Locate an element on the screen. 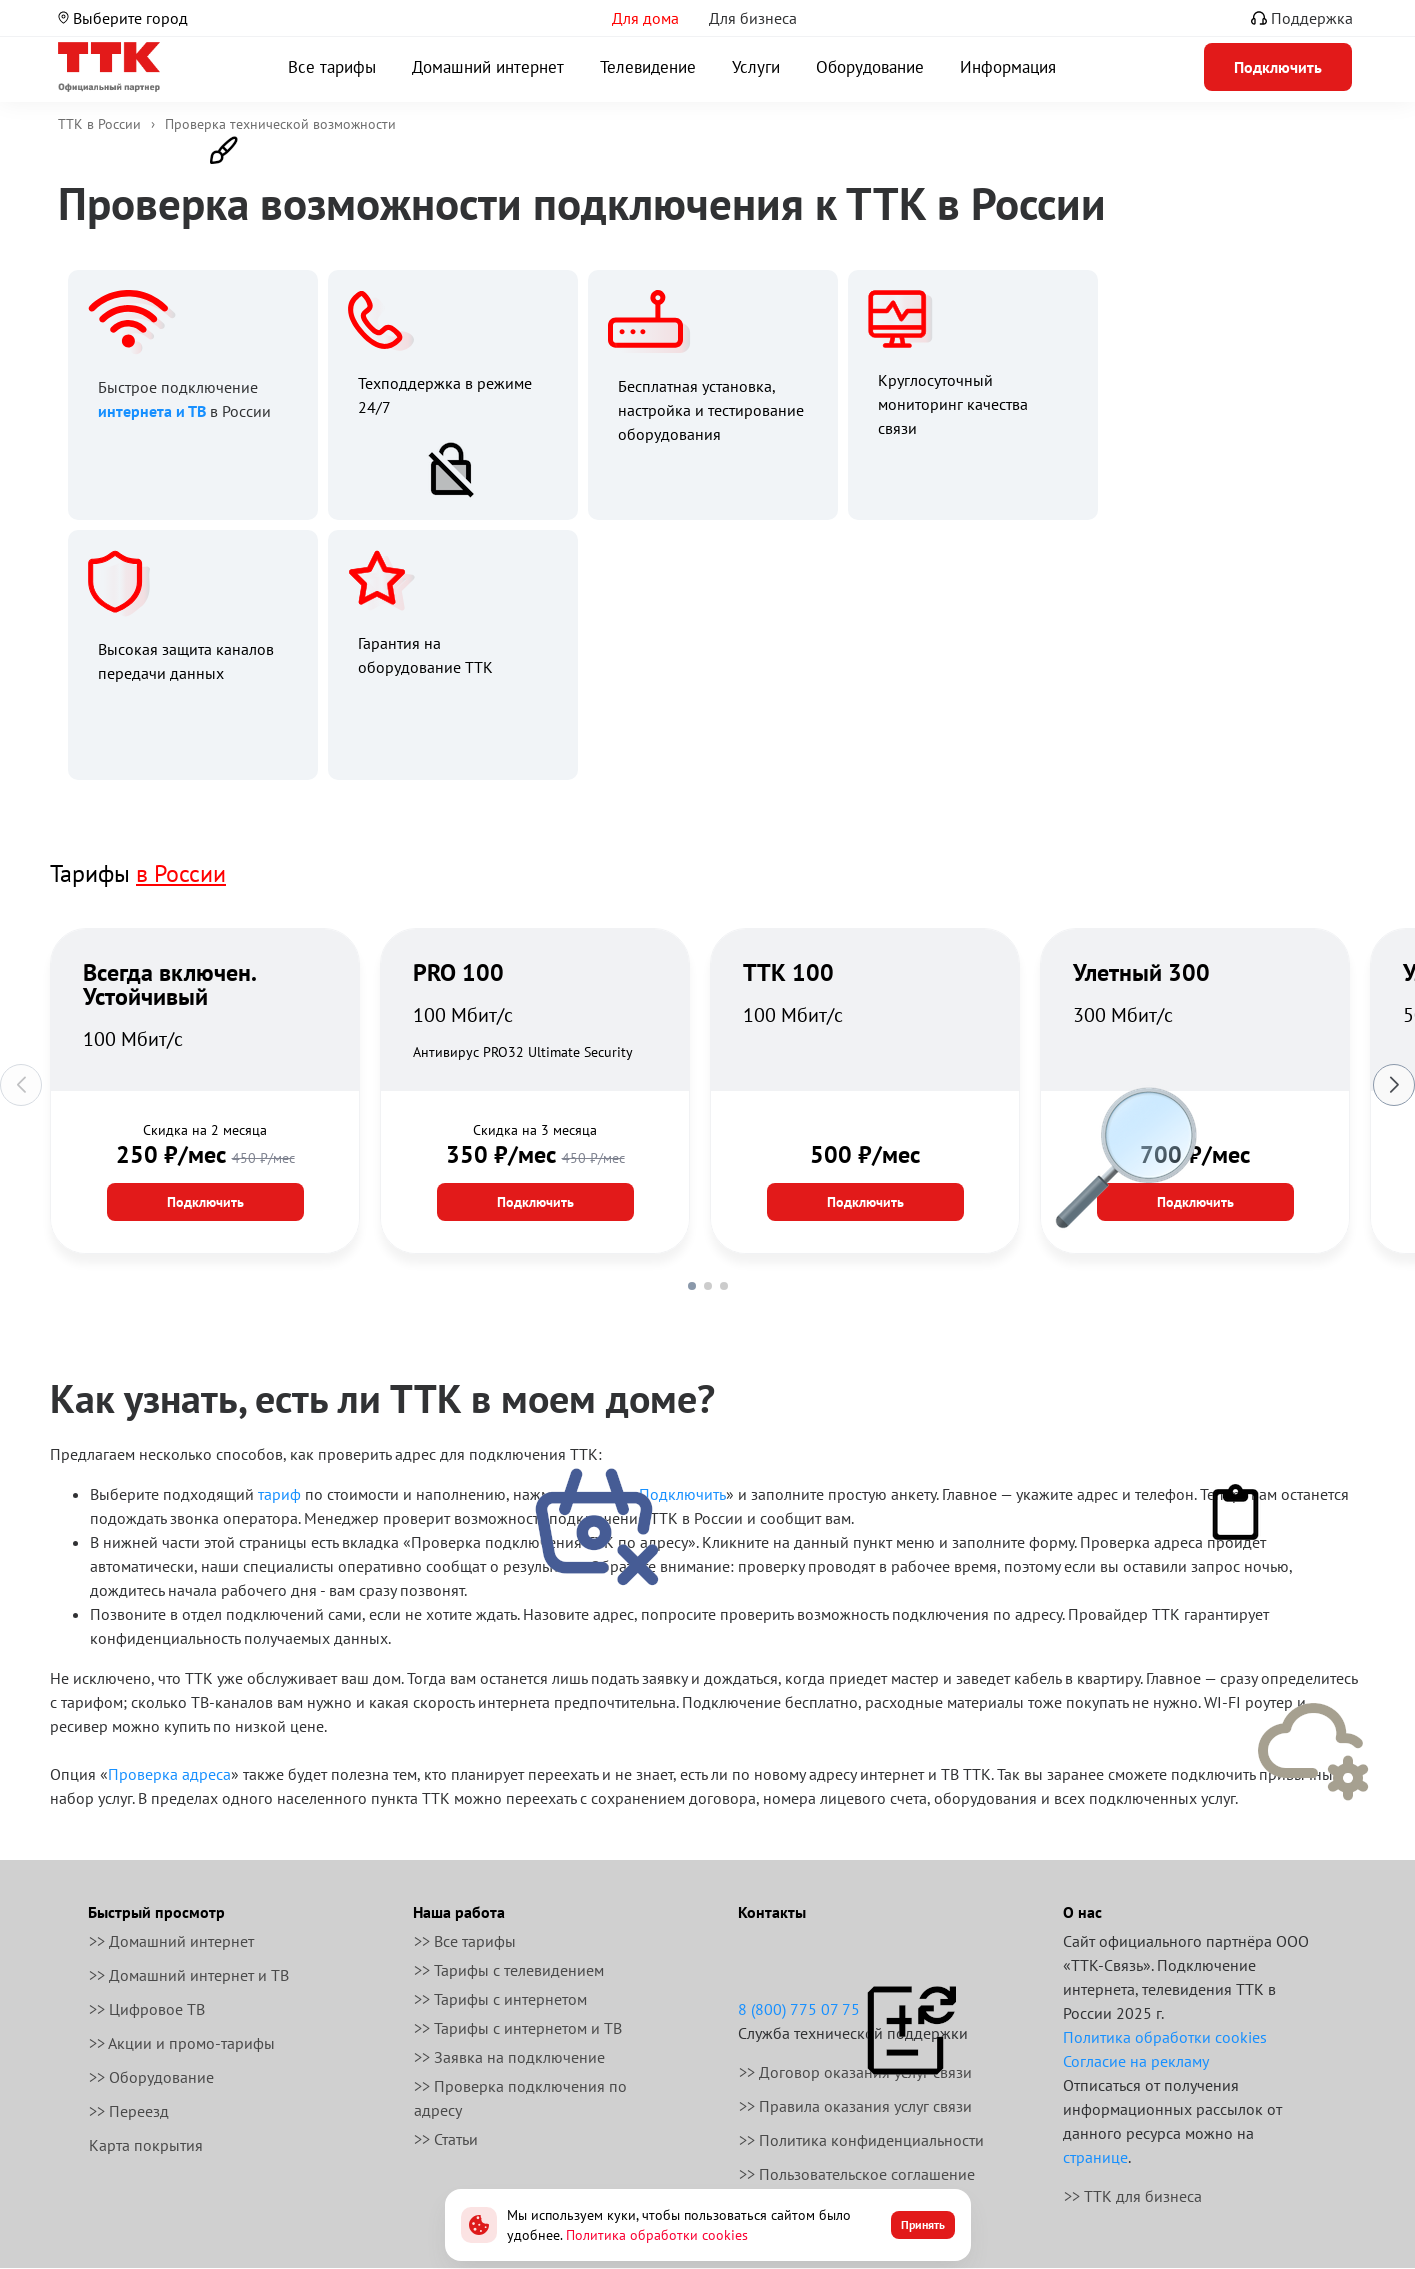 Image resolution: width=1415 pixels, height=2269 pixels. indicates an unencrypted or insecure email connection is located at coordinates (451, 470).